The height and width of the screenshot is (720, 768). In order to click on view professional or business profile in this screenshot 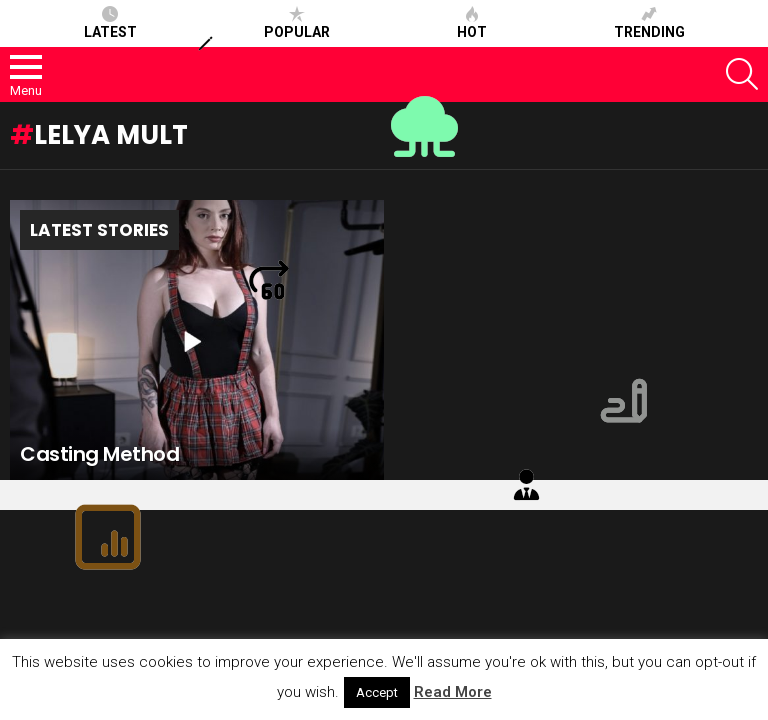, I will do `click(526, 484)`.